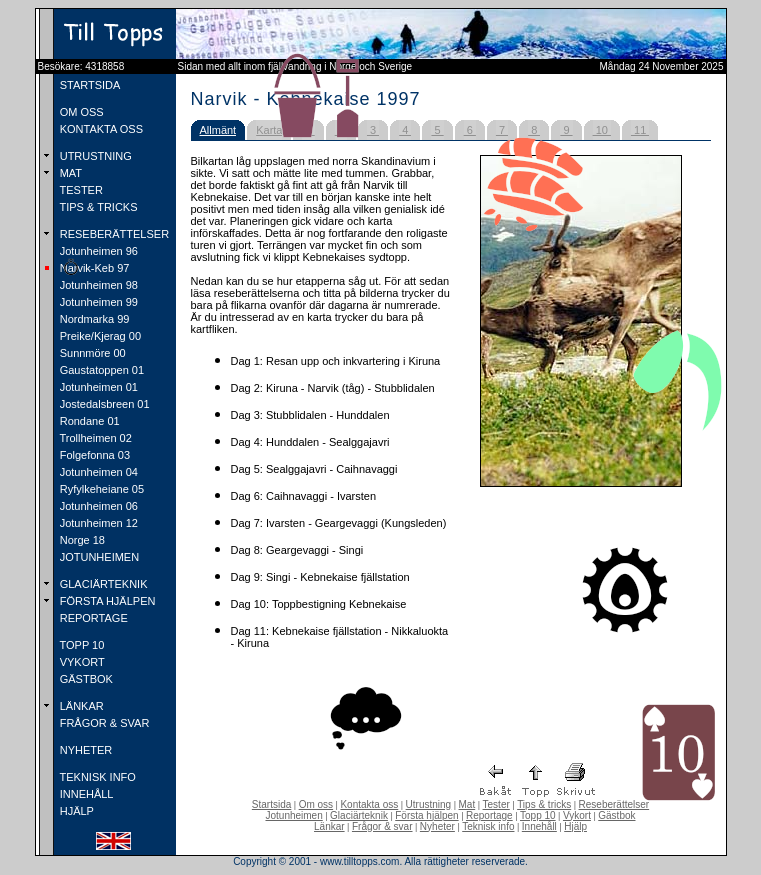  I want to click on settings for oil or fluid-related features, so click(625, 590).